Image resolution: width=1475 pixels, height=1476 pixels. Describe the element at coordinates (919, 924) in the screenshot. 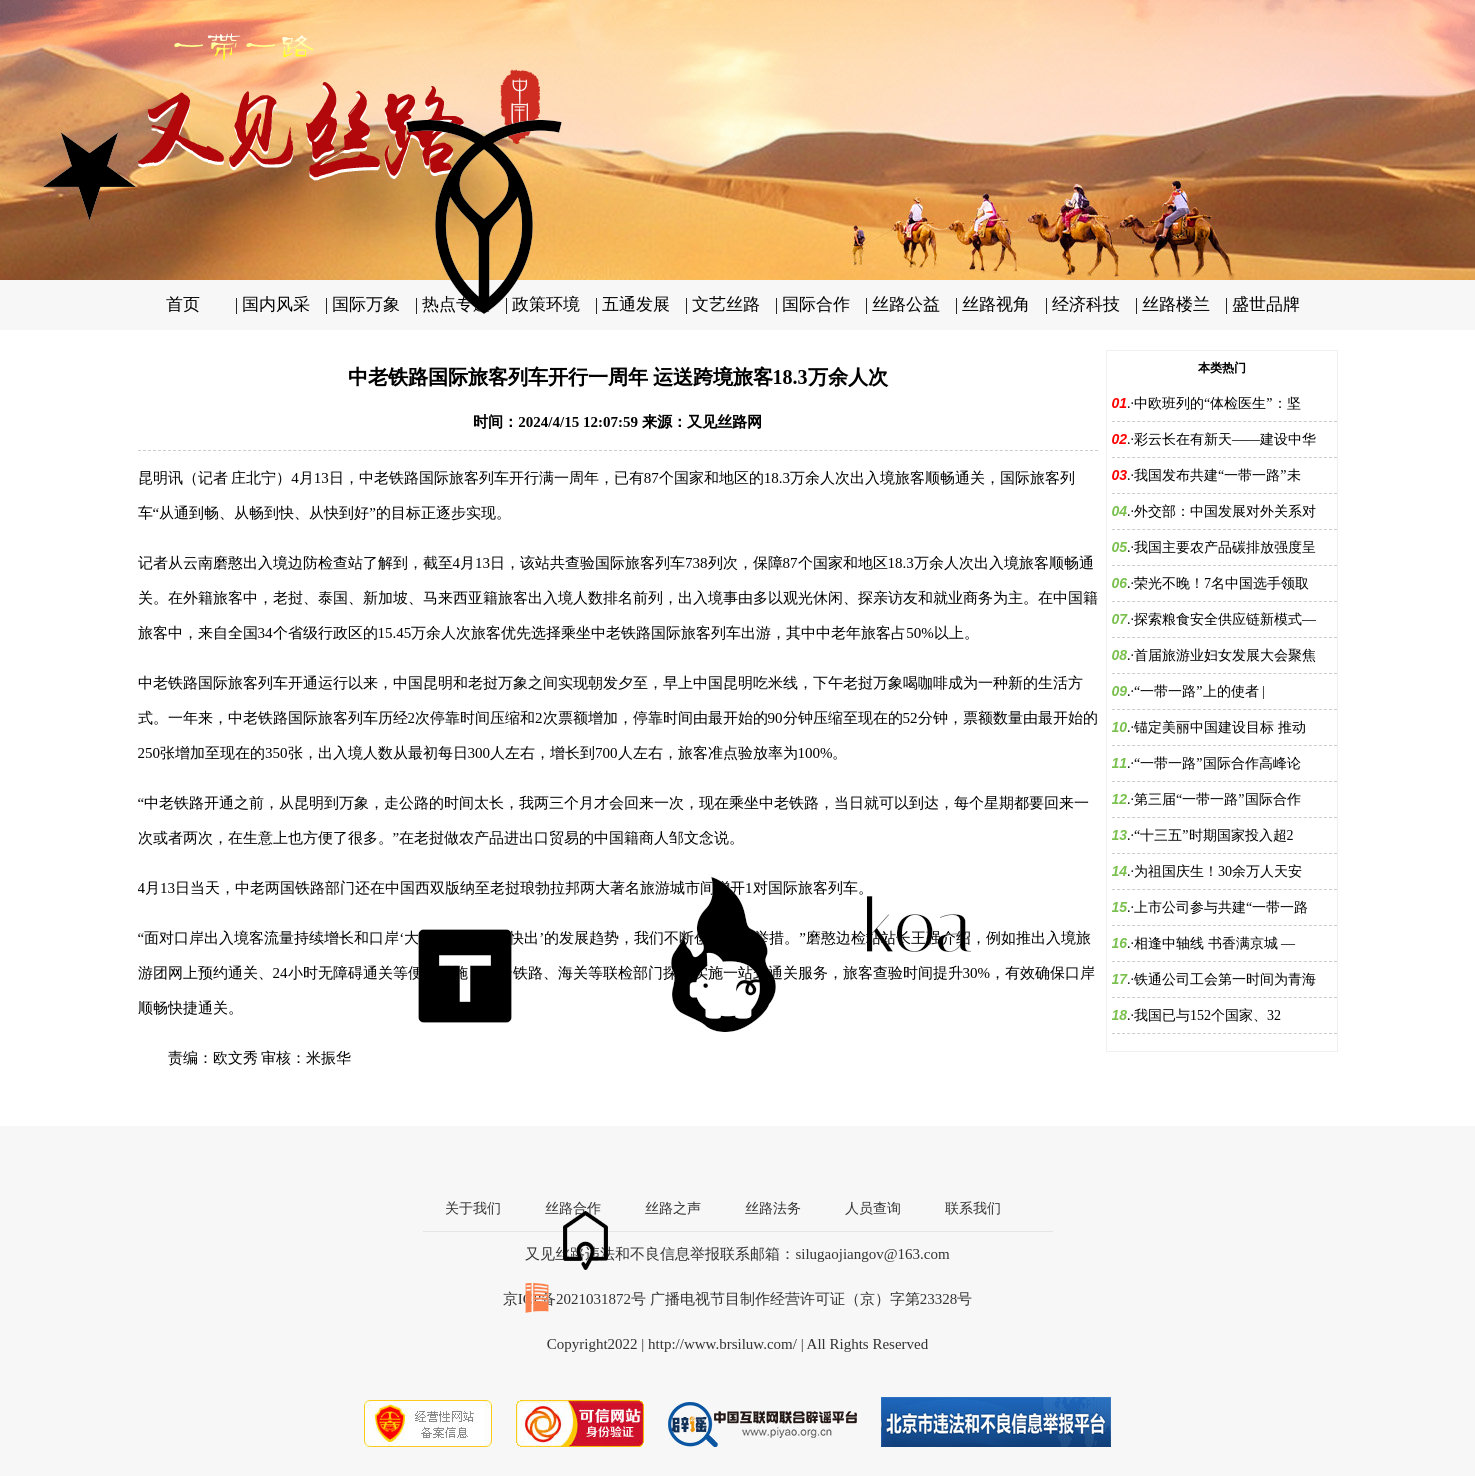

I see `navigate to the Koa framework homepage` at that location.